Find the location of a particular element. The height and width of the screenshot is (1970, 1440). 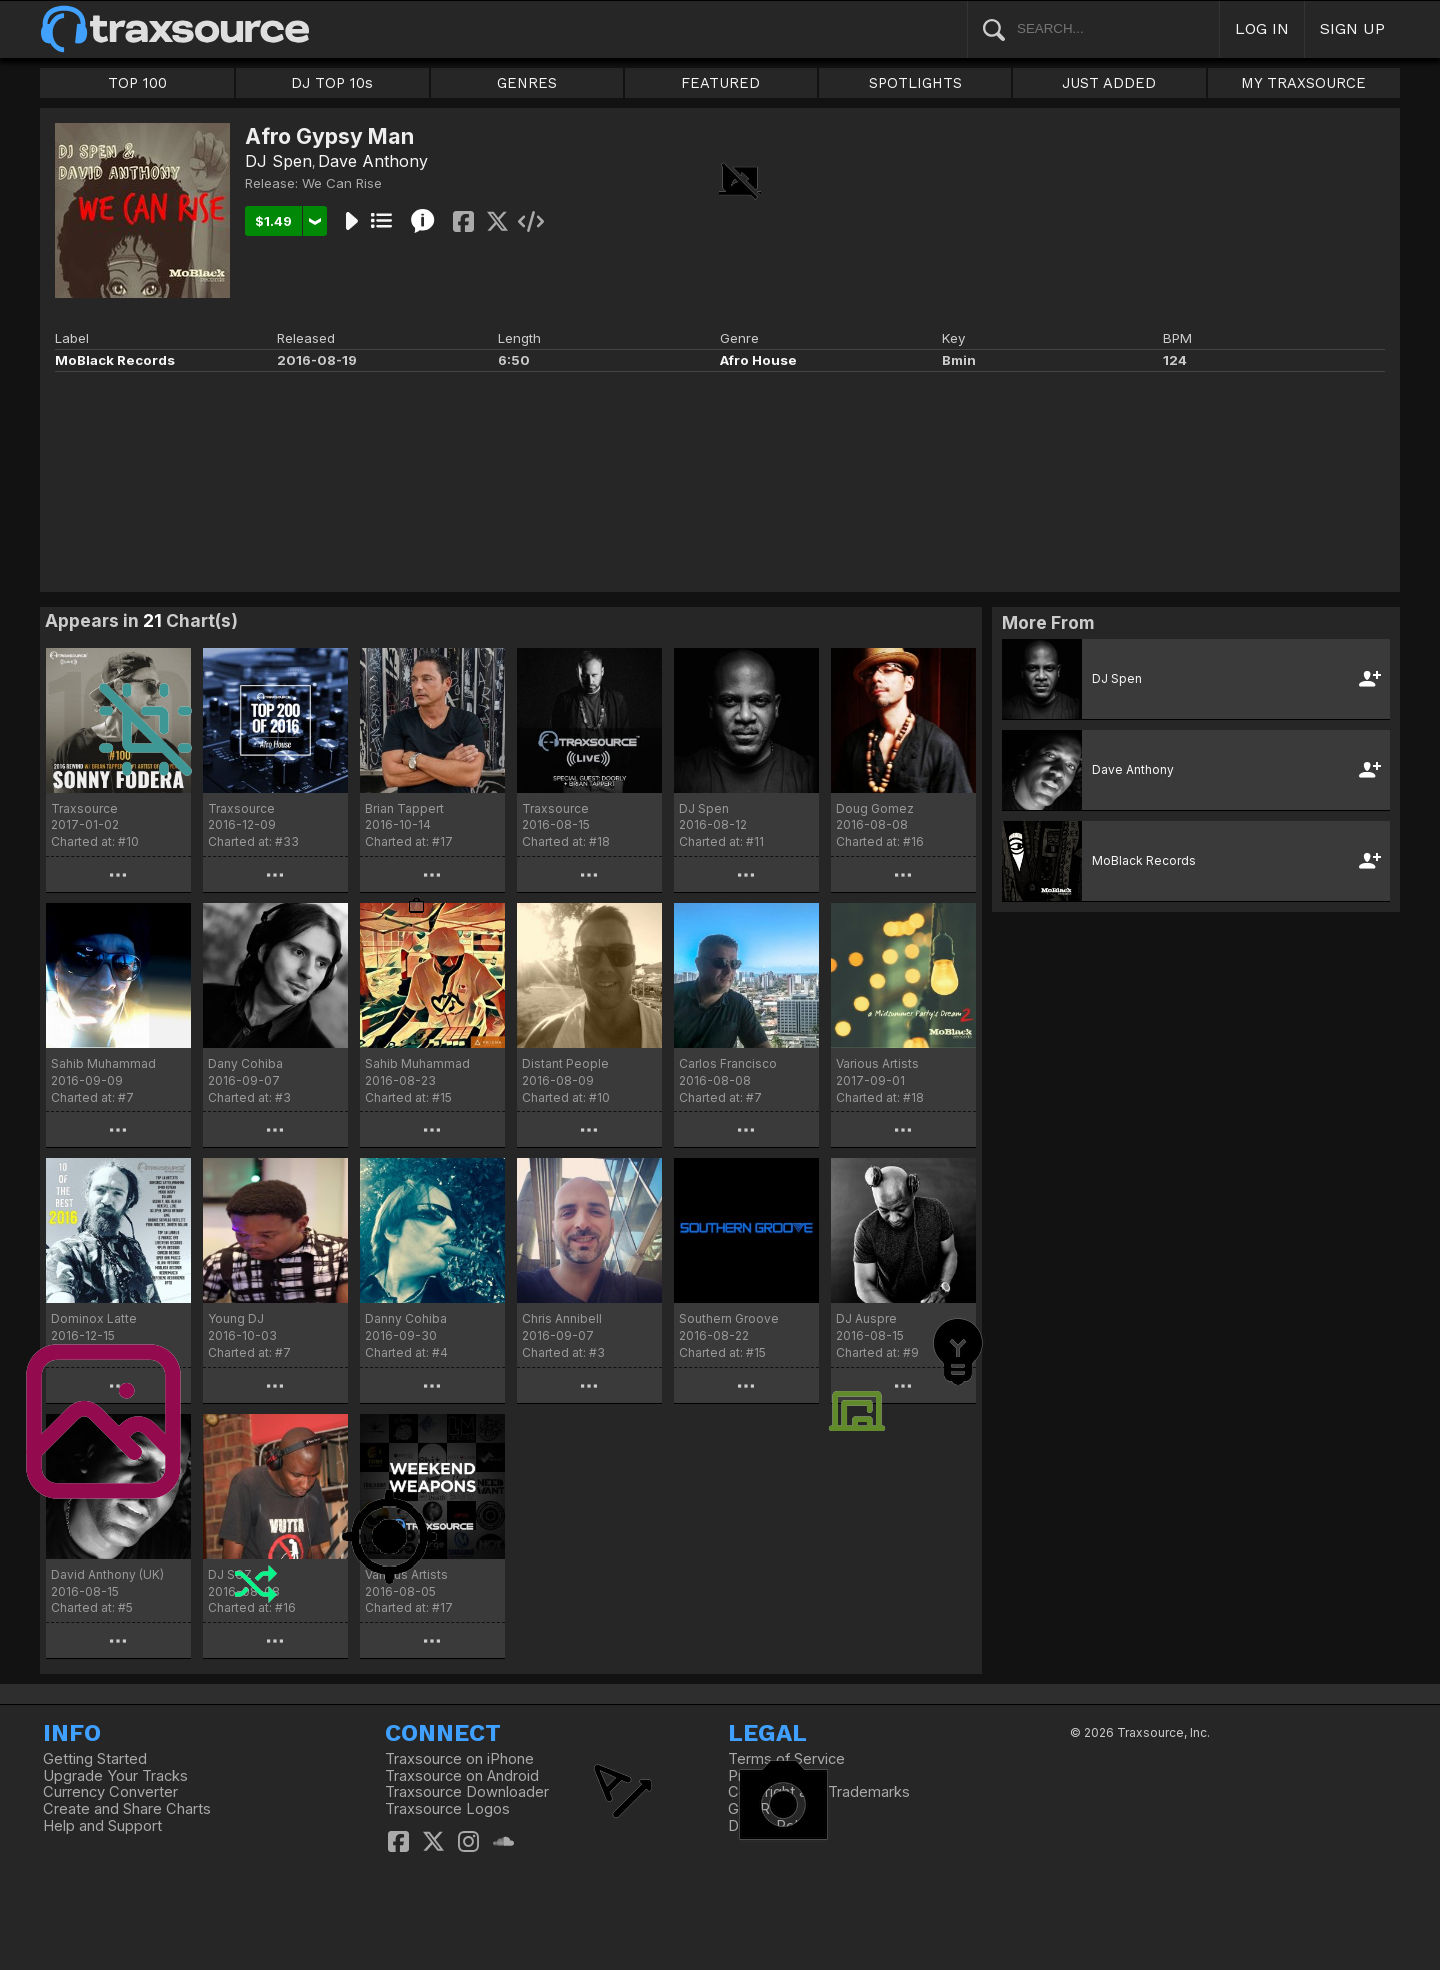

open whiteboard or presentation mode is located at coordinates (857, 1412).